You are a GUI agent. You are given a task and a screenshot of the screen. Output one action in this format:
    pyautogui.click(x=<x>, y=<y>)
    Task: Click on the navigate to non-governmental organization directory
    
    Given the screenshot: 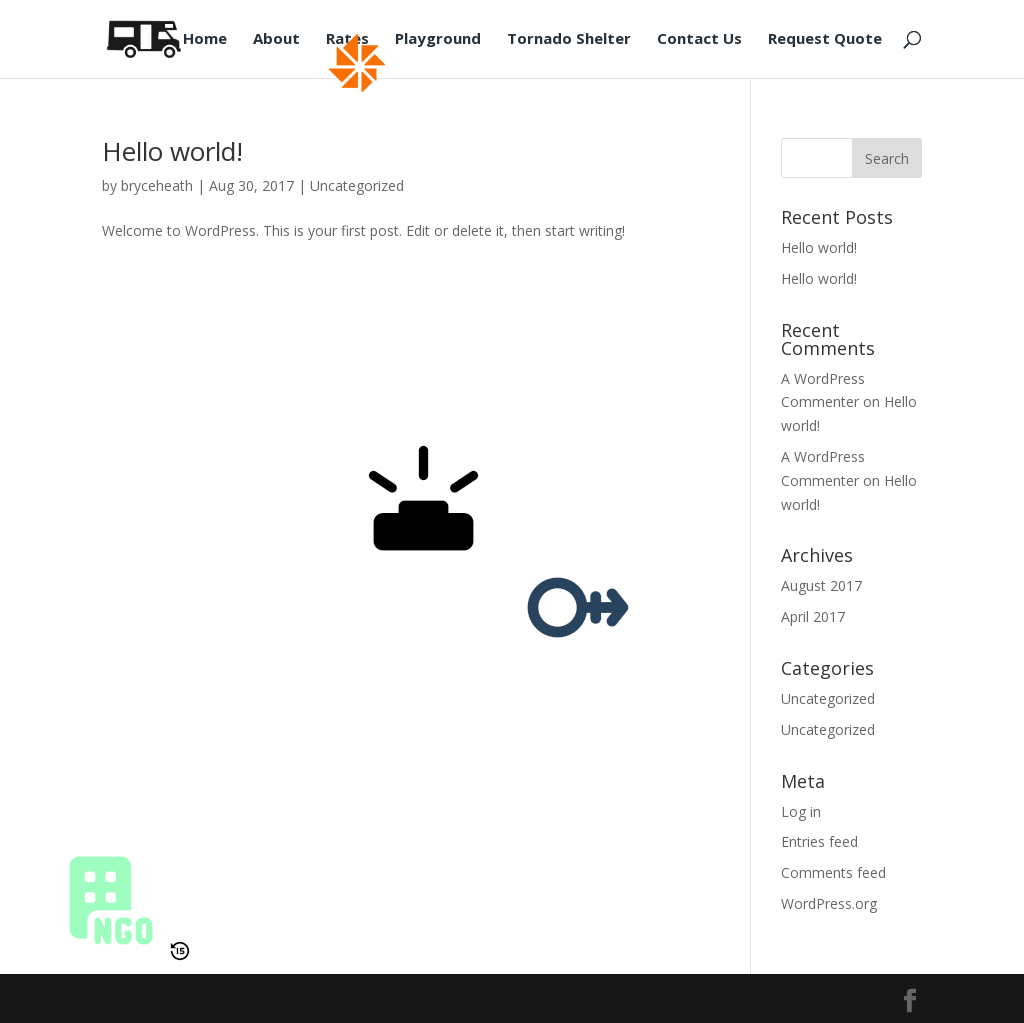 What is the action you would take?
    pyautogui.click(x=105, y=897)
    